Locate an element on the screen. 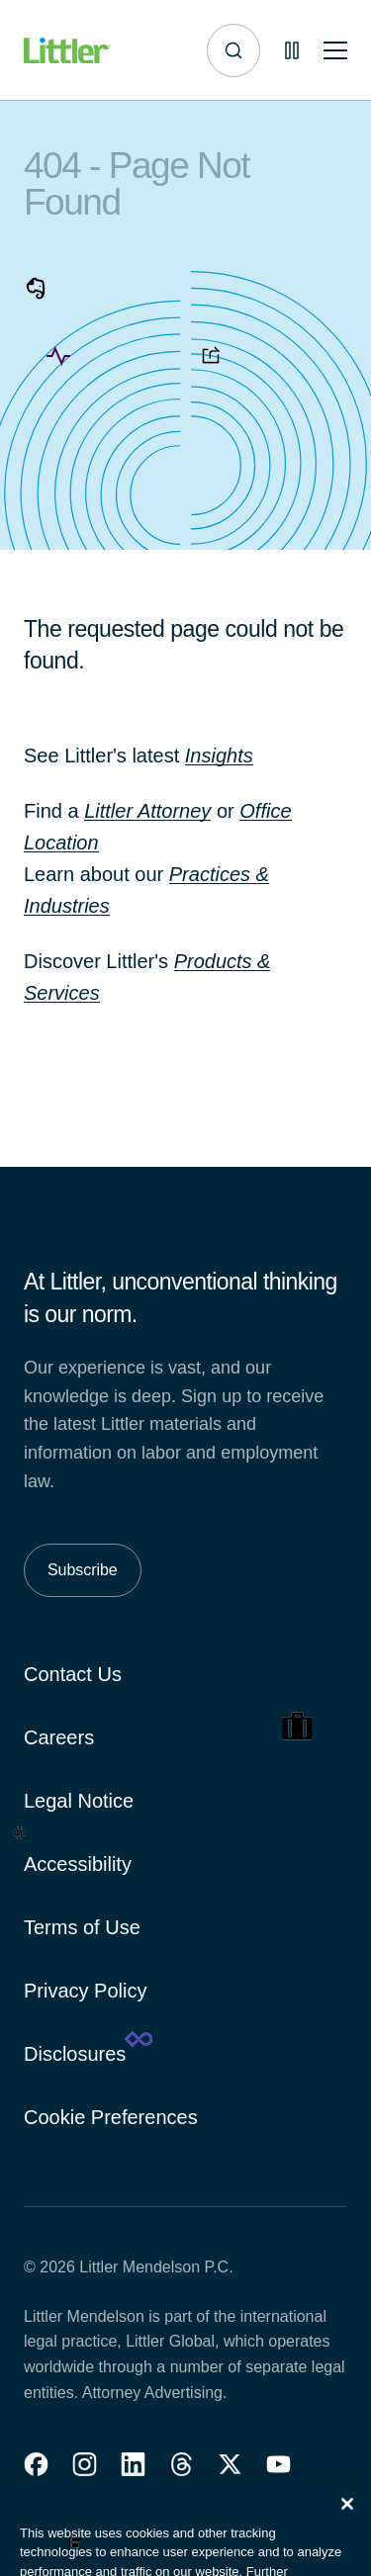  align selected items to the left edge is located at coordinates (75, 2542).